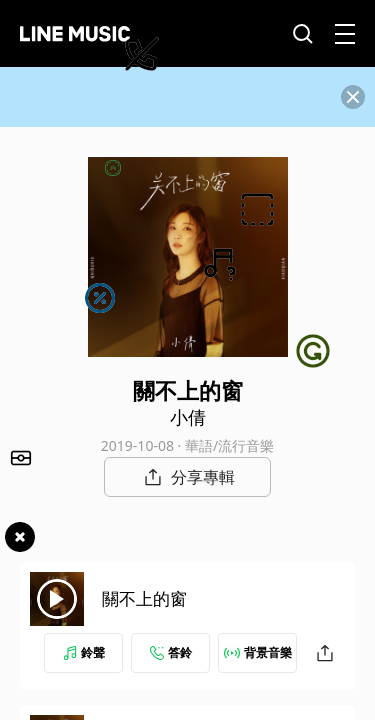 Image resolution: width=375 pixels, height=720 pixels. Describe the element at coordinates (21, 458) in the screenshot. I see `access electronic passport or travel documents` at that location.